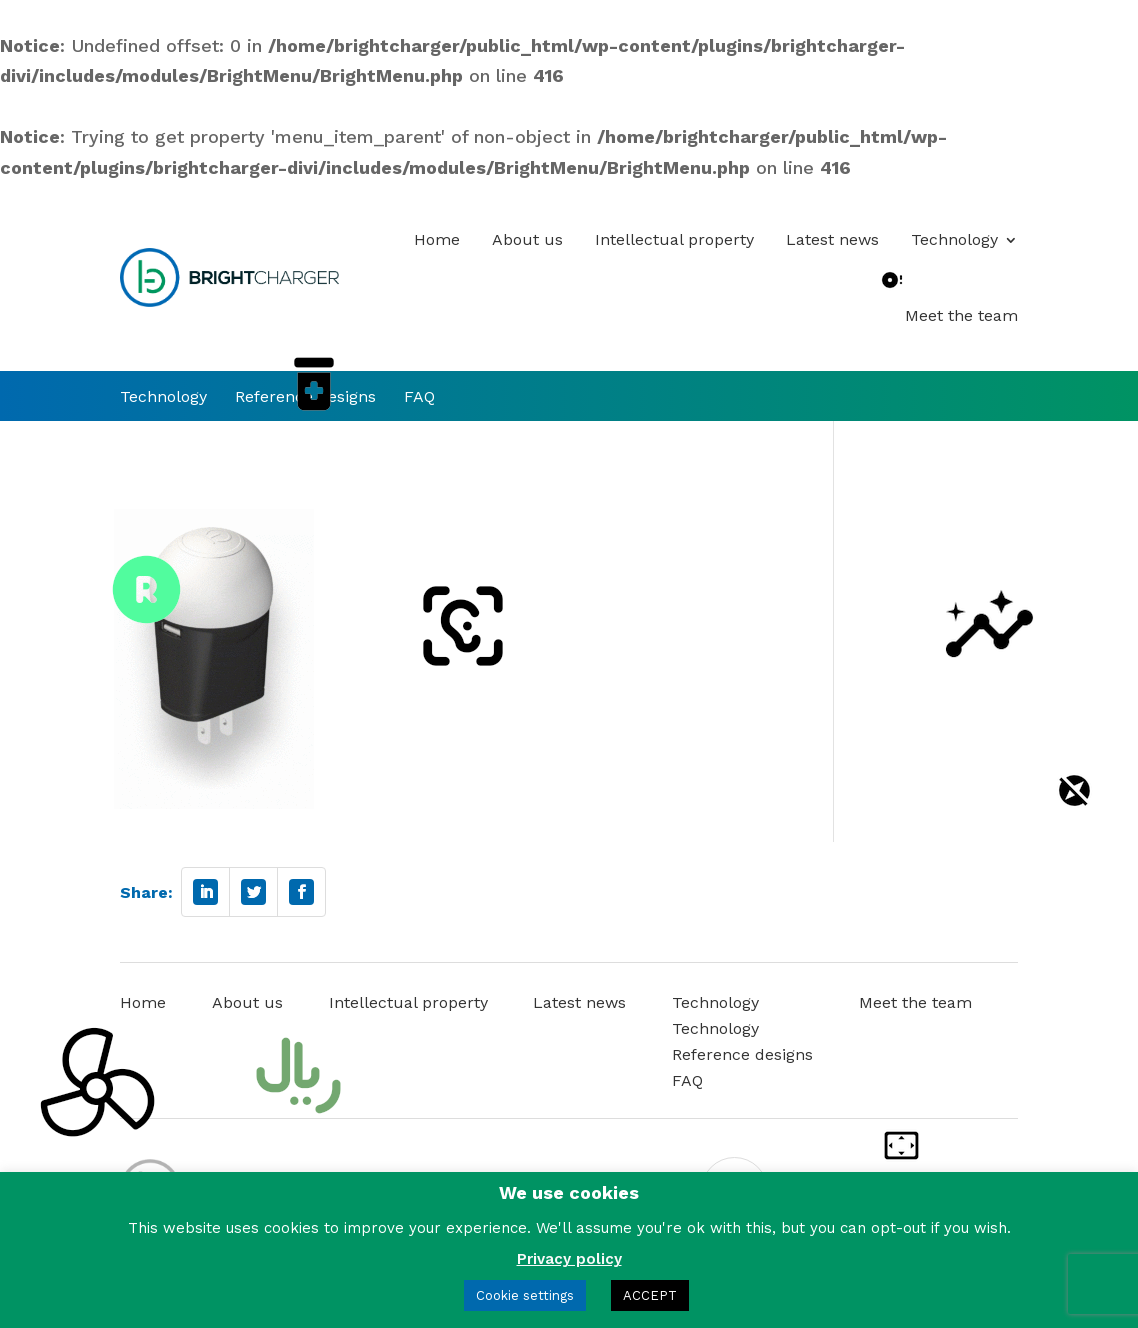  Describe the element at coordinates (901, 1145) in the screenshot. I see `adjust display overscan settings` at that location.